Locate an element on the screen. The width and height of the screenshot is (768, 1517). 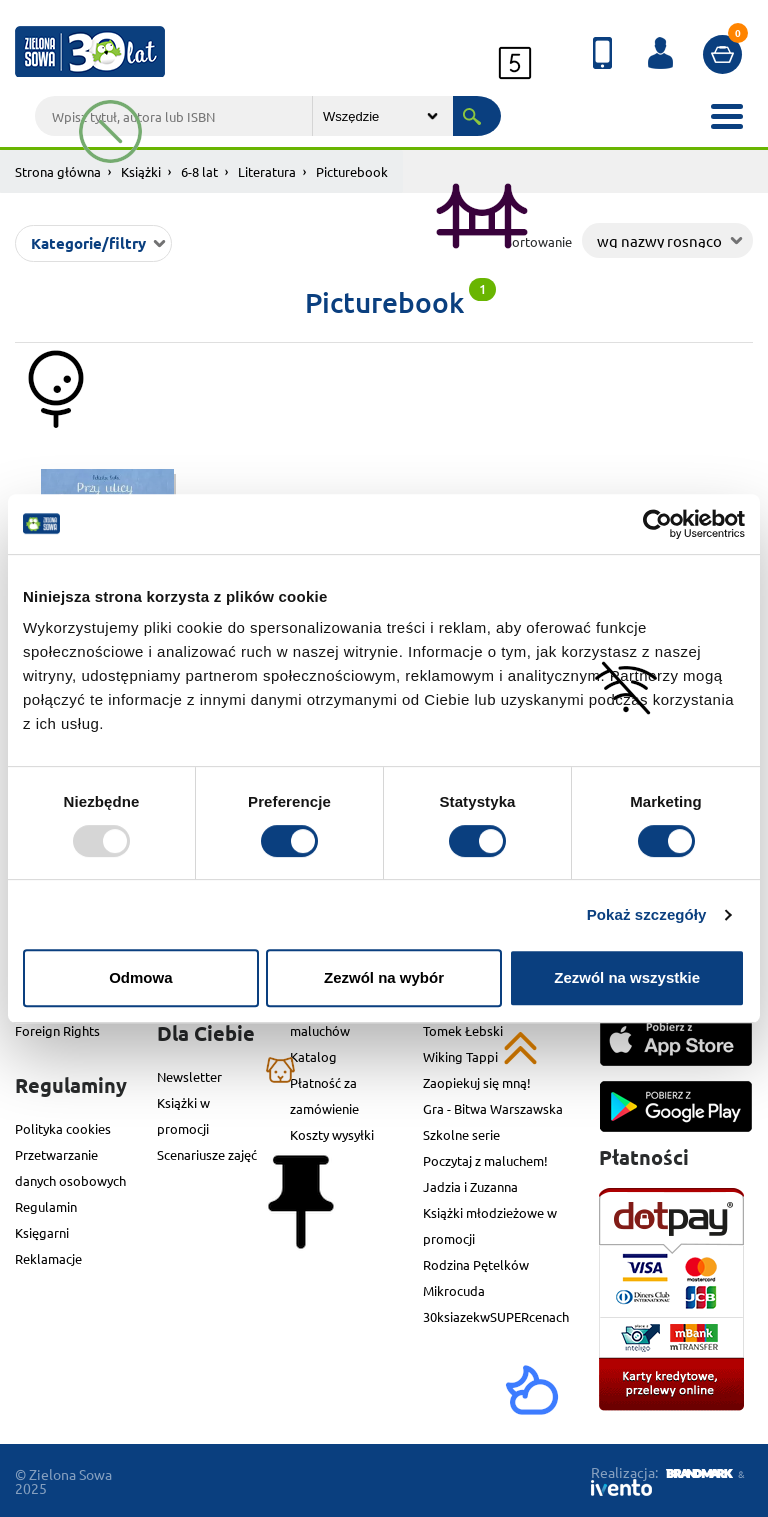
access golf-related features or content is located at coordinates (56, 388).